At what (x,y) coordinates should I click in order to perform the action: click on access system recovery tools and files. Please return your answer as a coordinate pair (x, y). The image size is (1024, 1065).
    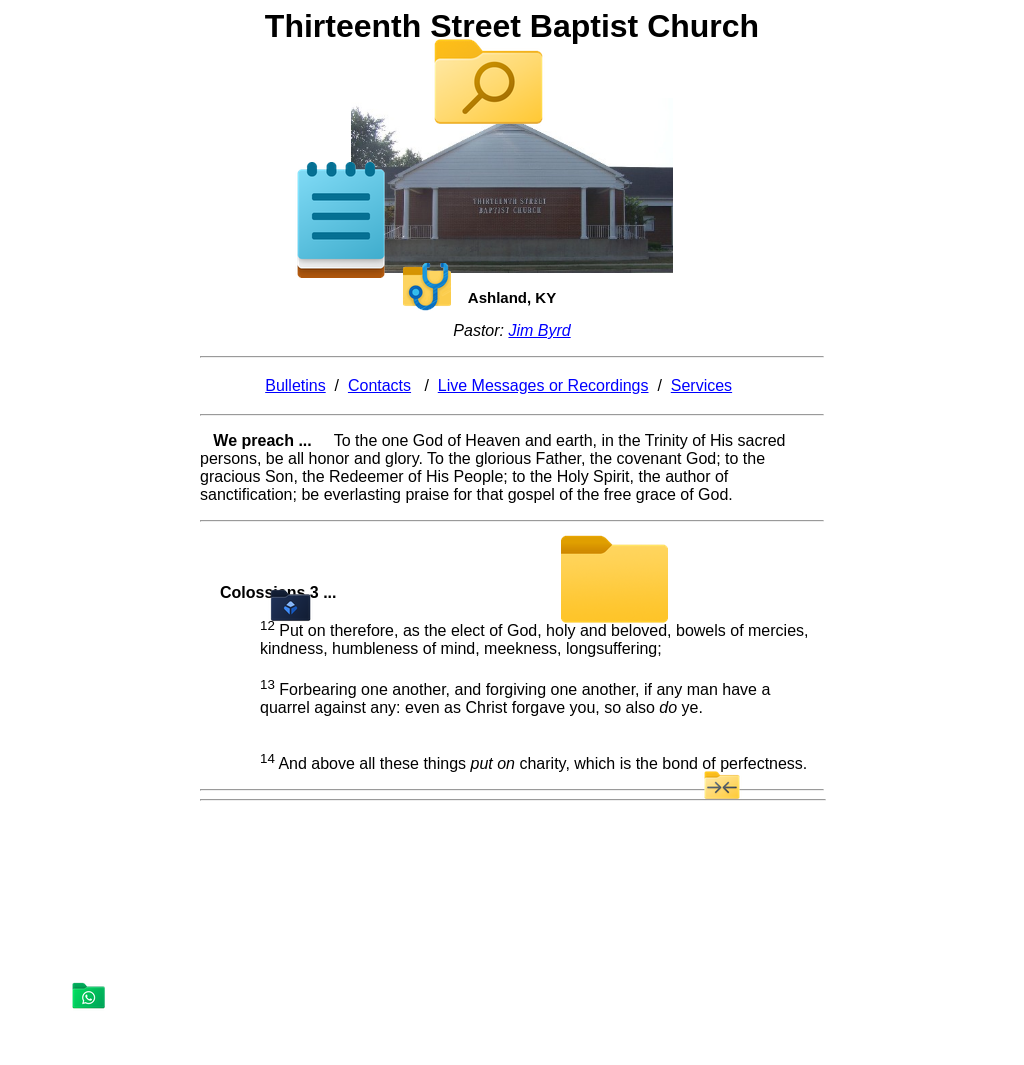
    Looking at the image, I should click on (427, 287).